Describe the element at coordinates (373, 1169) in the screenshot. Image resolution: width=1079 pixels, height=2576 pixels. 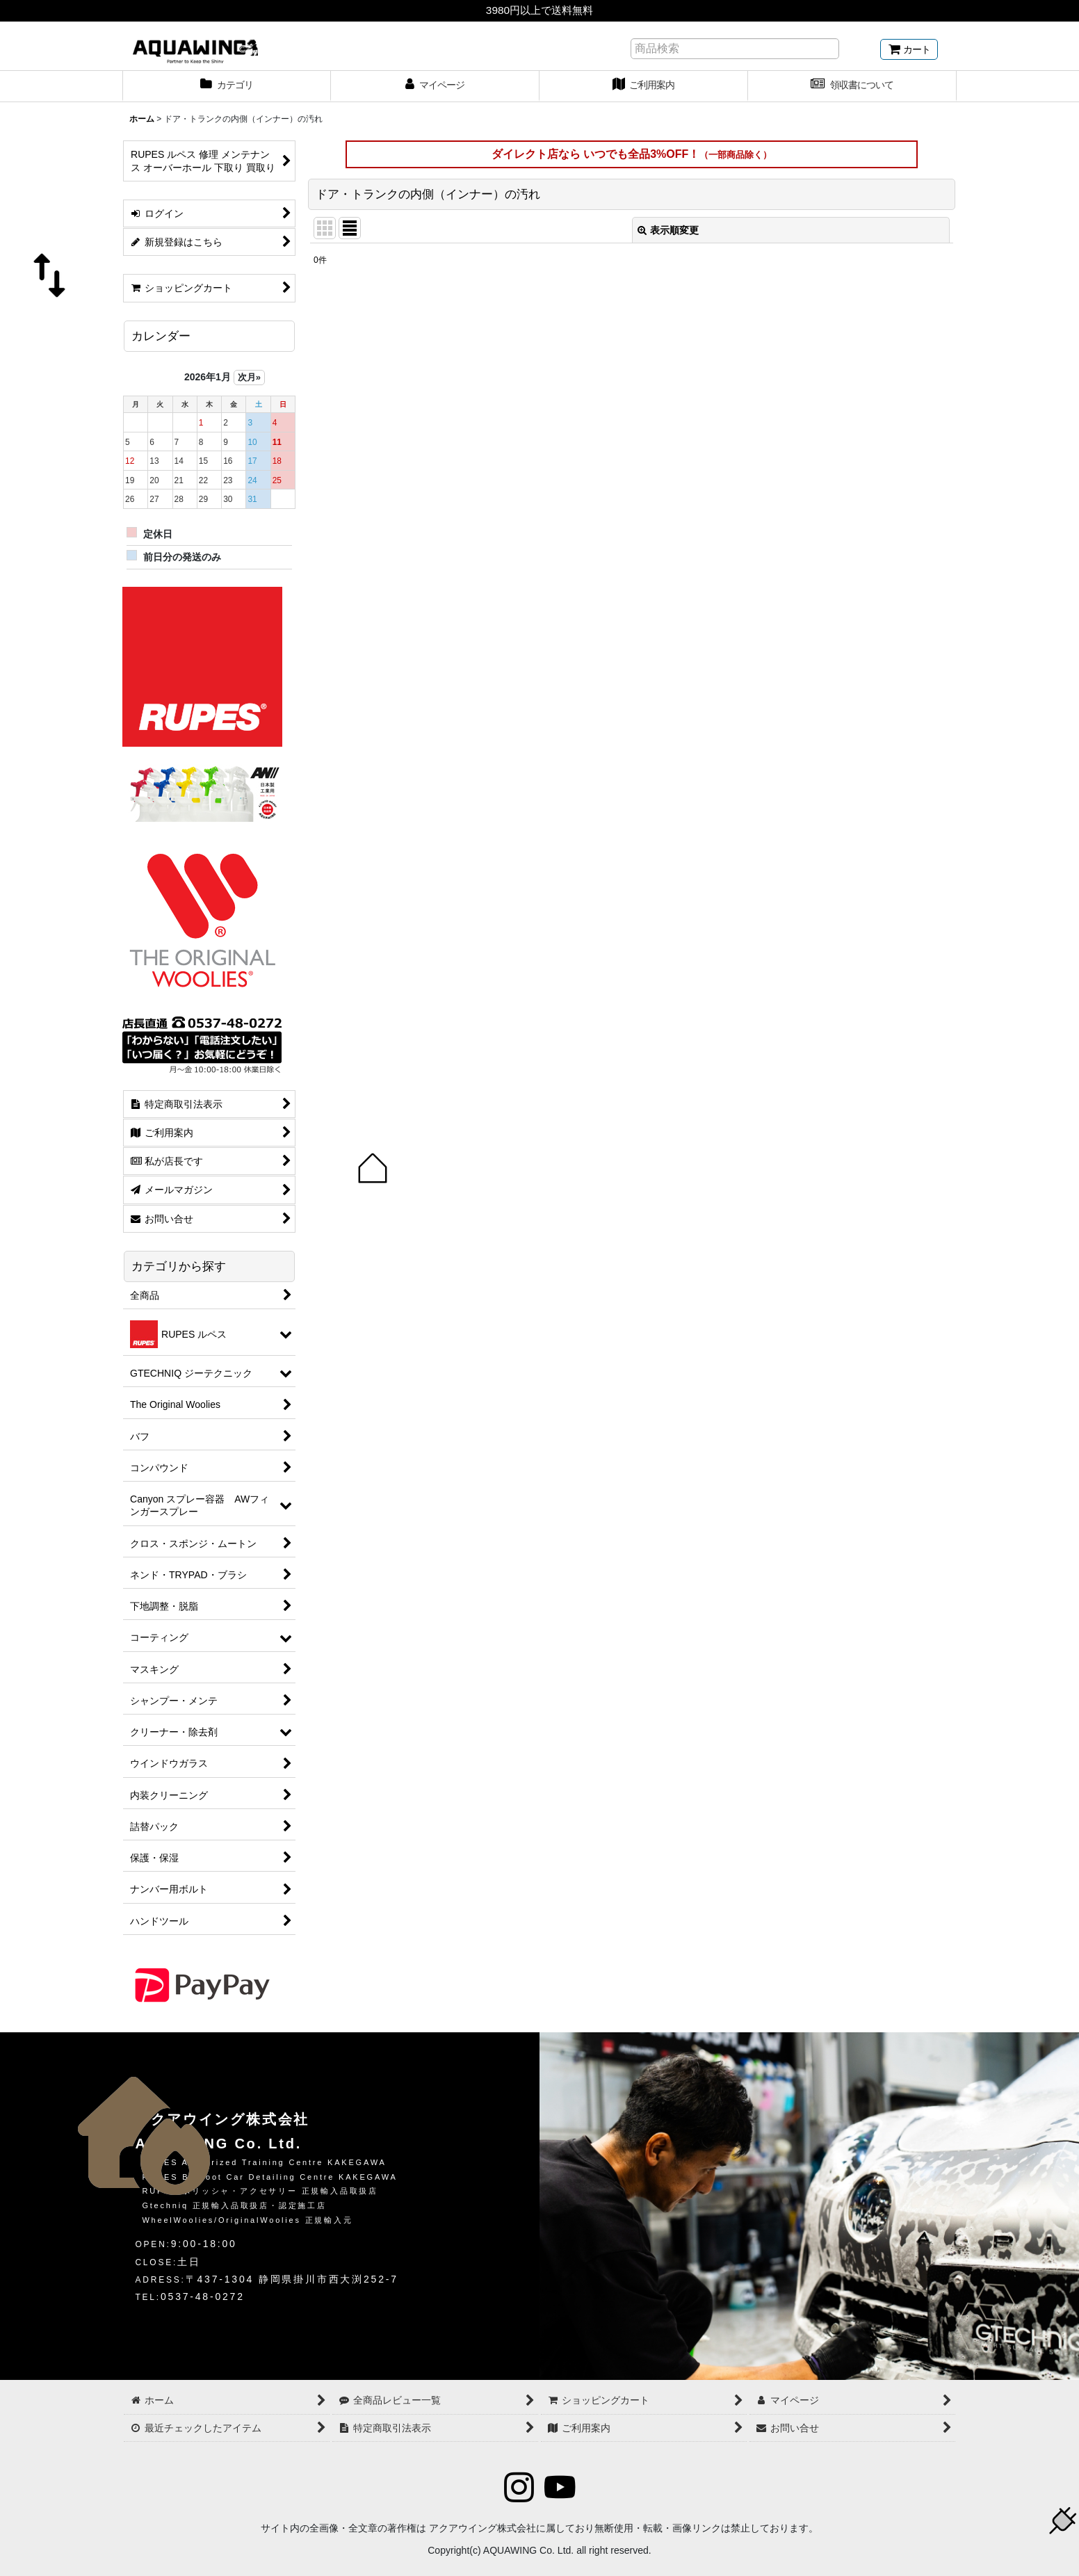
I see `navigate to home screen` at that location.